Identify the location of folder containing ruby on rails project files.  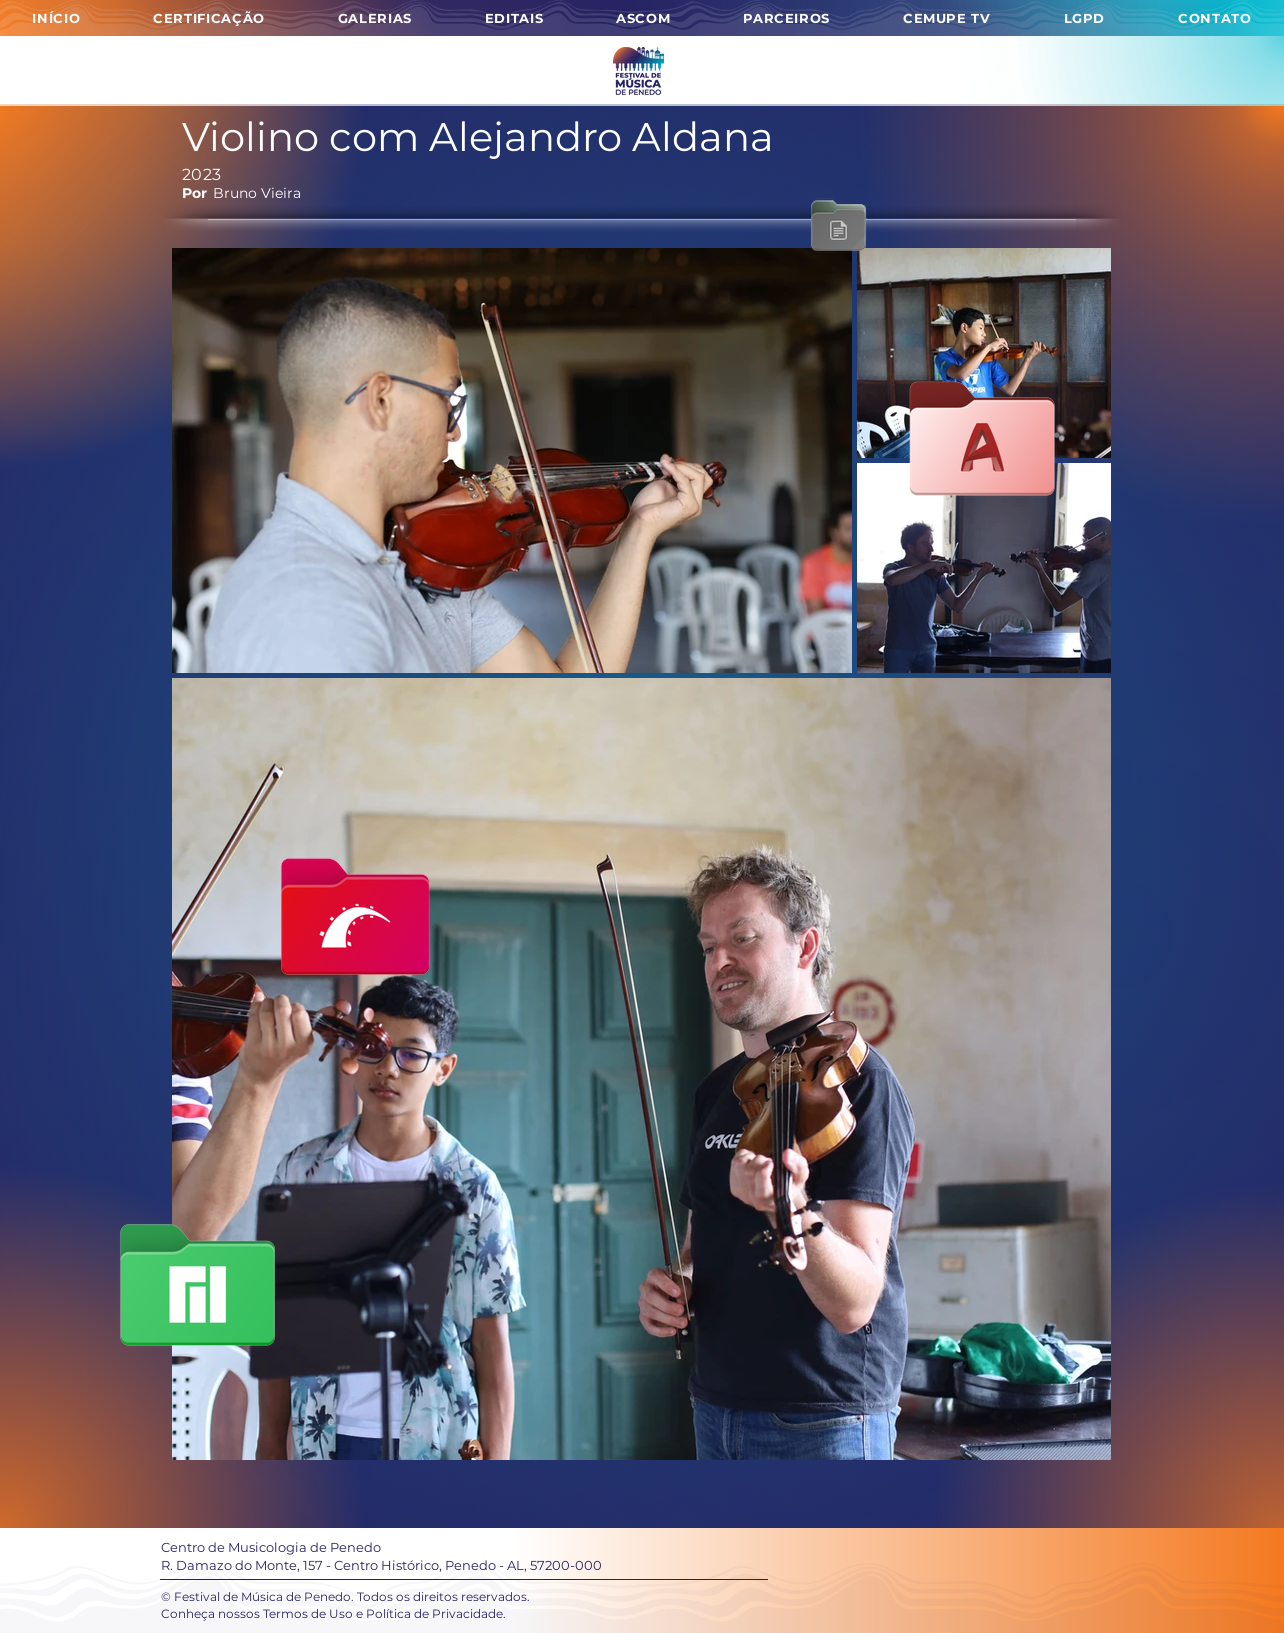
(354, 920).